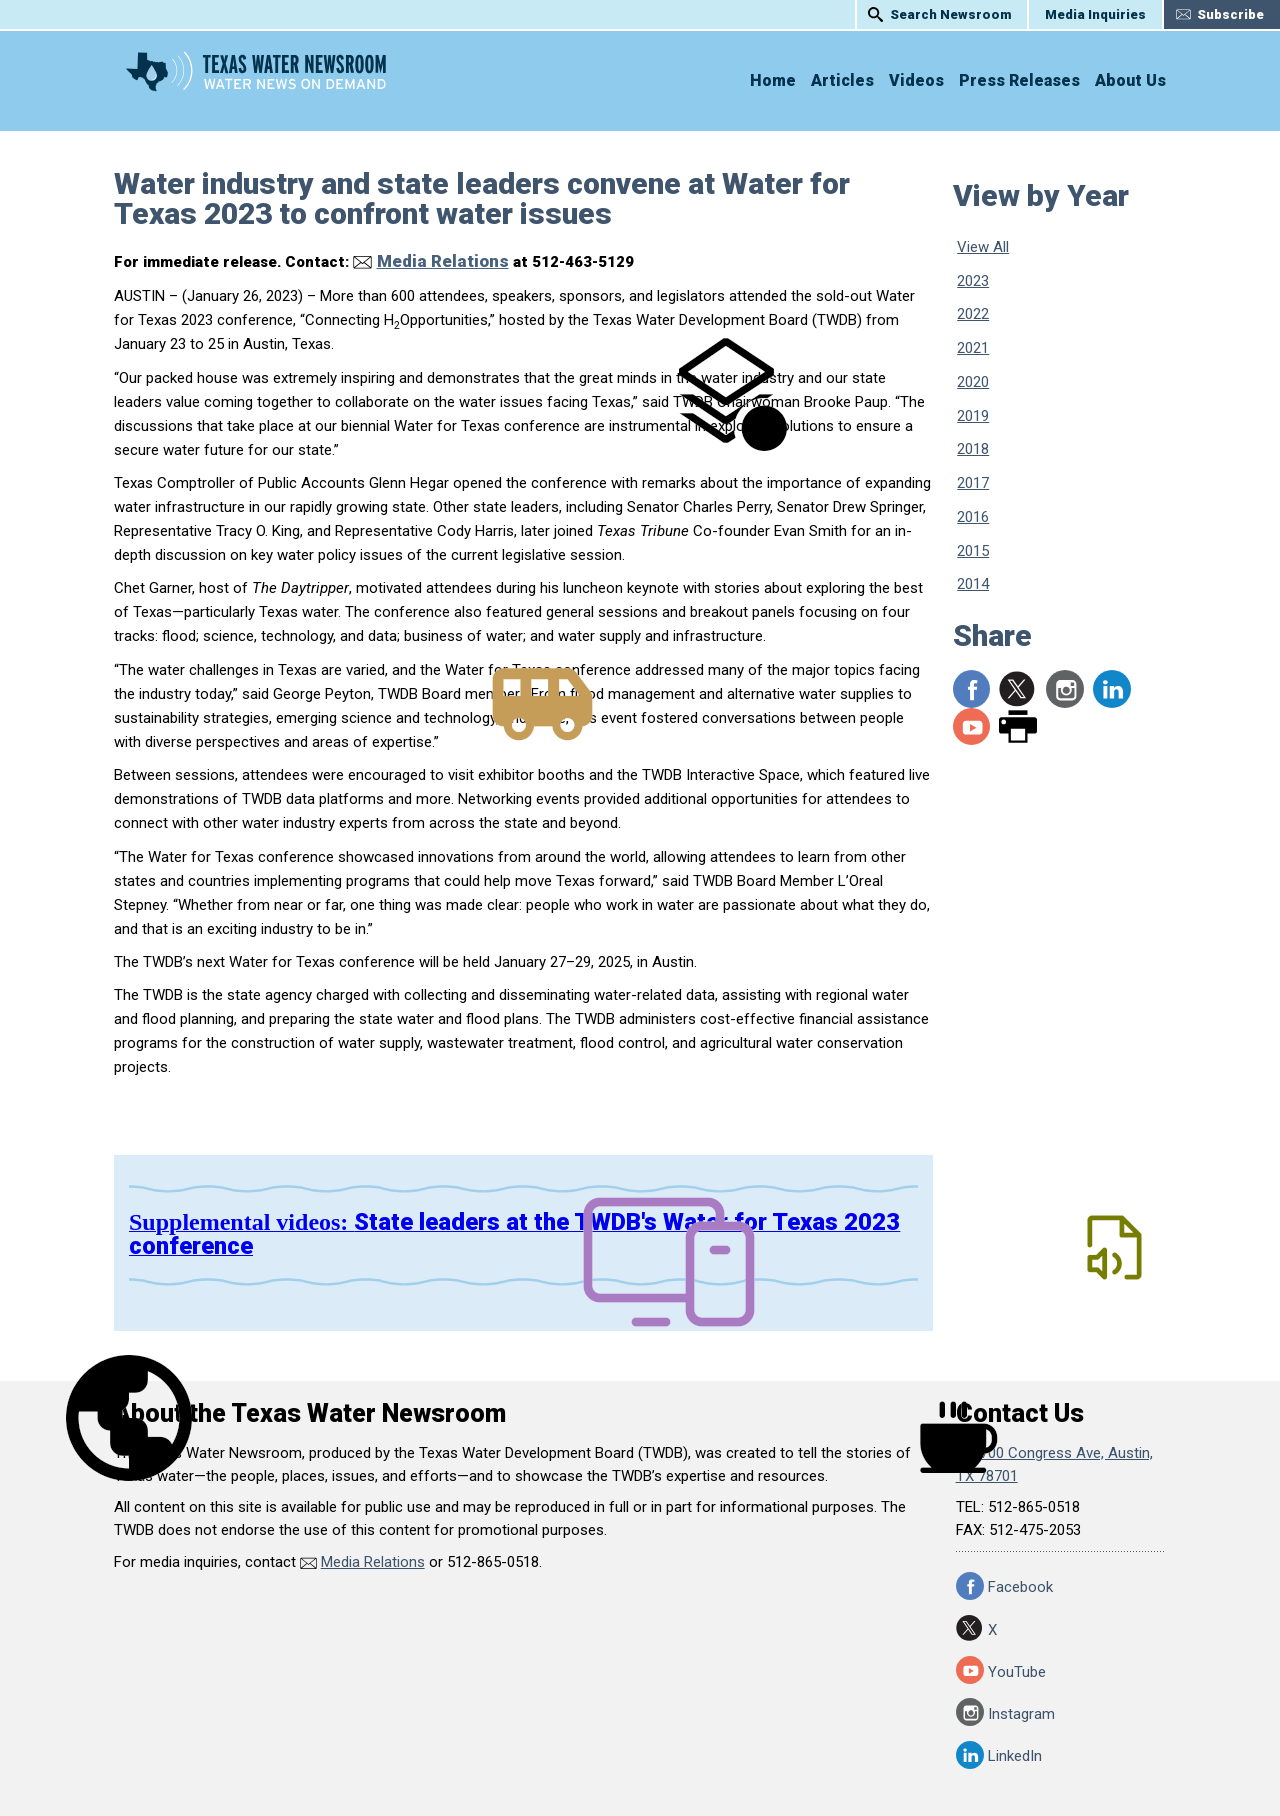 The image size is (1280, 1816). I want to click on open an audio file, so click(1114, 1247).